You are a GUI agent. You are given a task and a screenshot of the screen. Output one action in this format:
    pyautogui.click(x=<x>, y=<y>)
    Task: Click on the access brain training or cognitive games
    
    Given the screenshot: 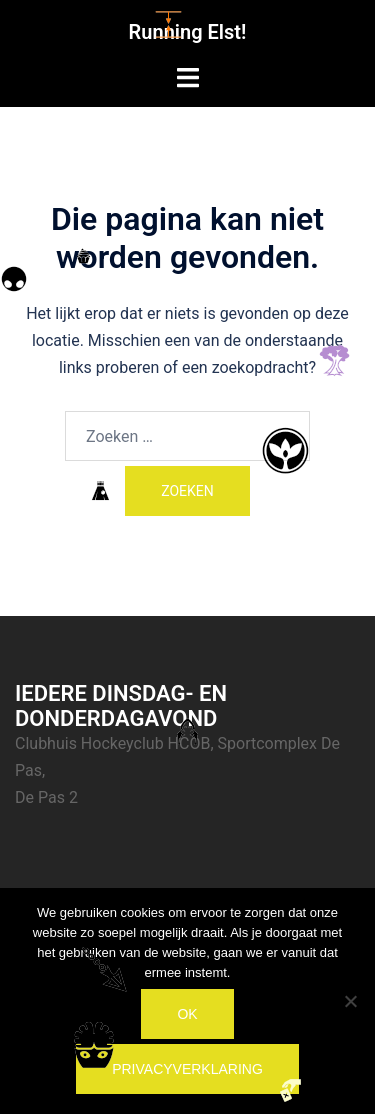 What is the action you would take?
    pyautogui.click(x=93, y=1045)
    